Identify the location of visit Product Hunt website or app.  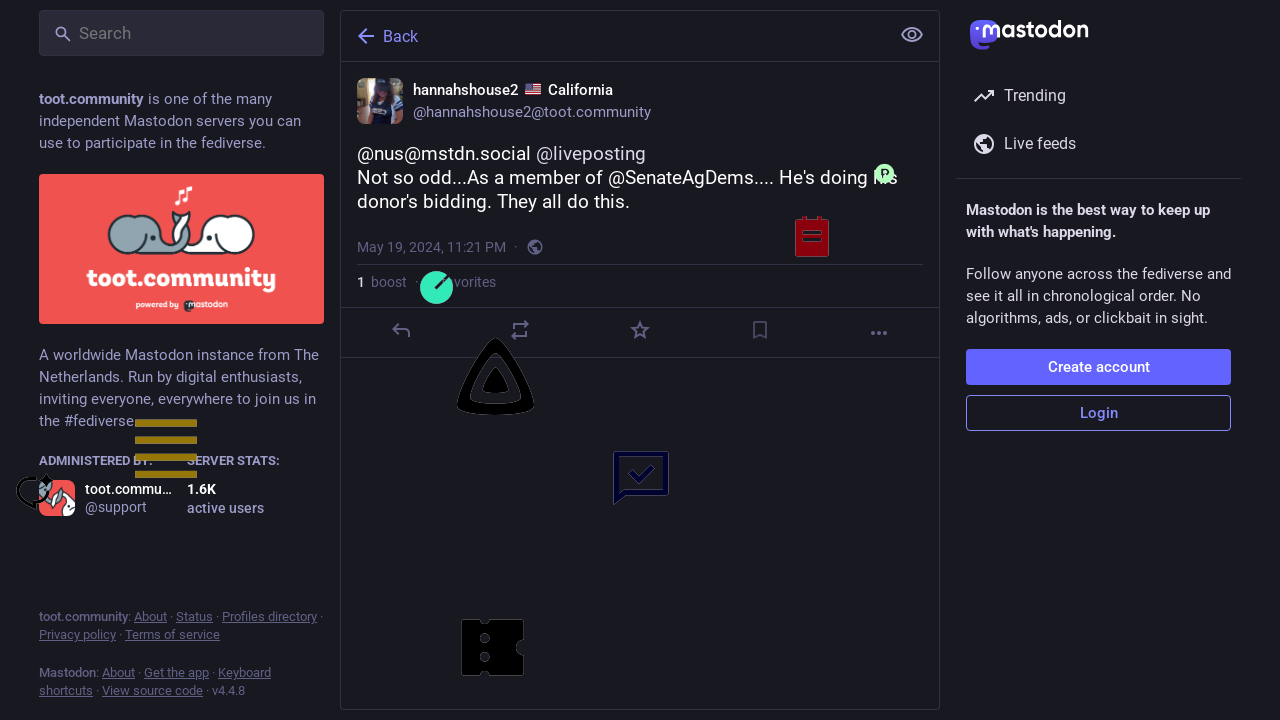
(884, 173).